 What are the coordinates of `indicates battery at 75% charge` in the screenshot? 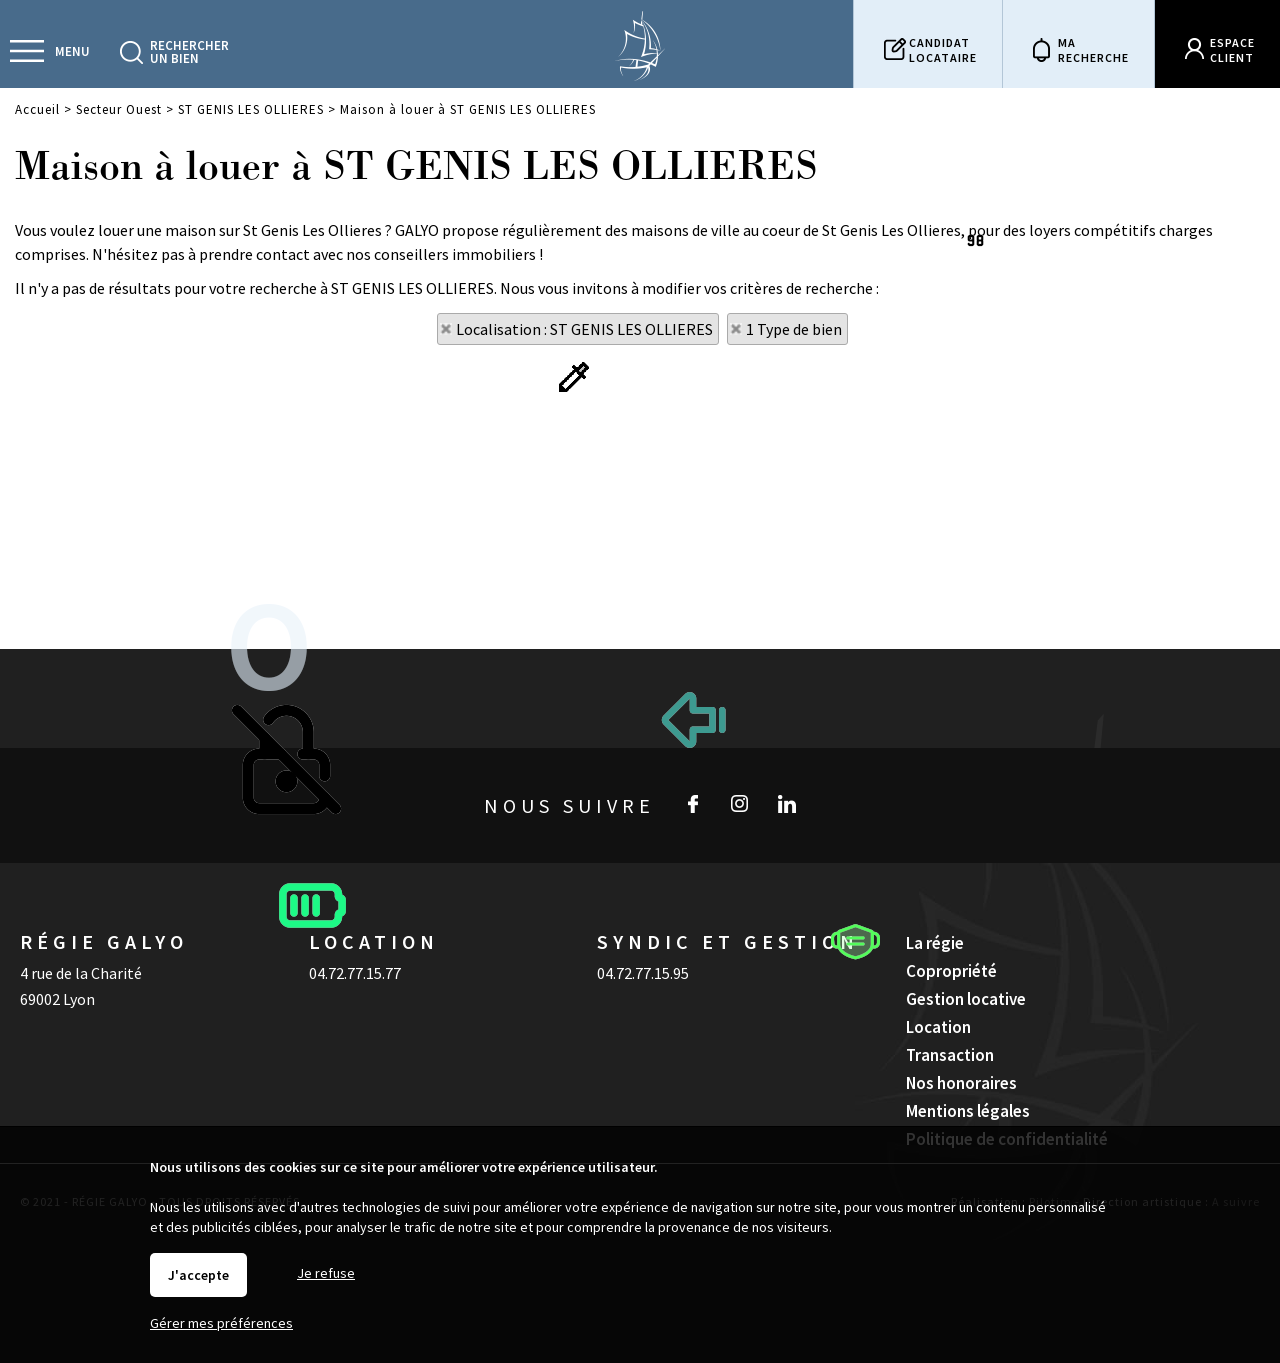 It's located at (312, 905).